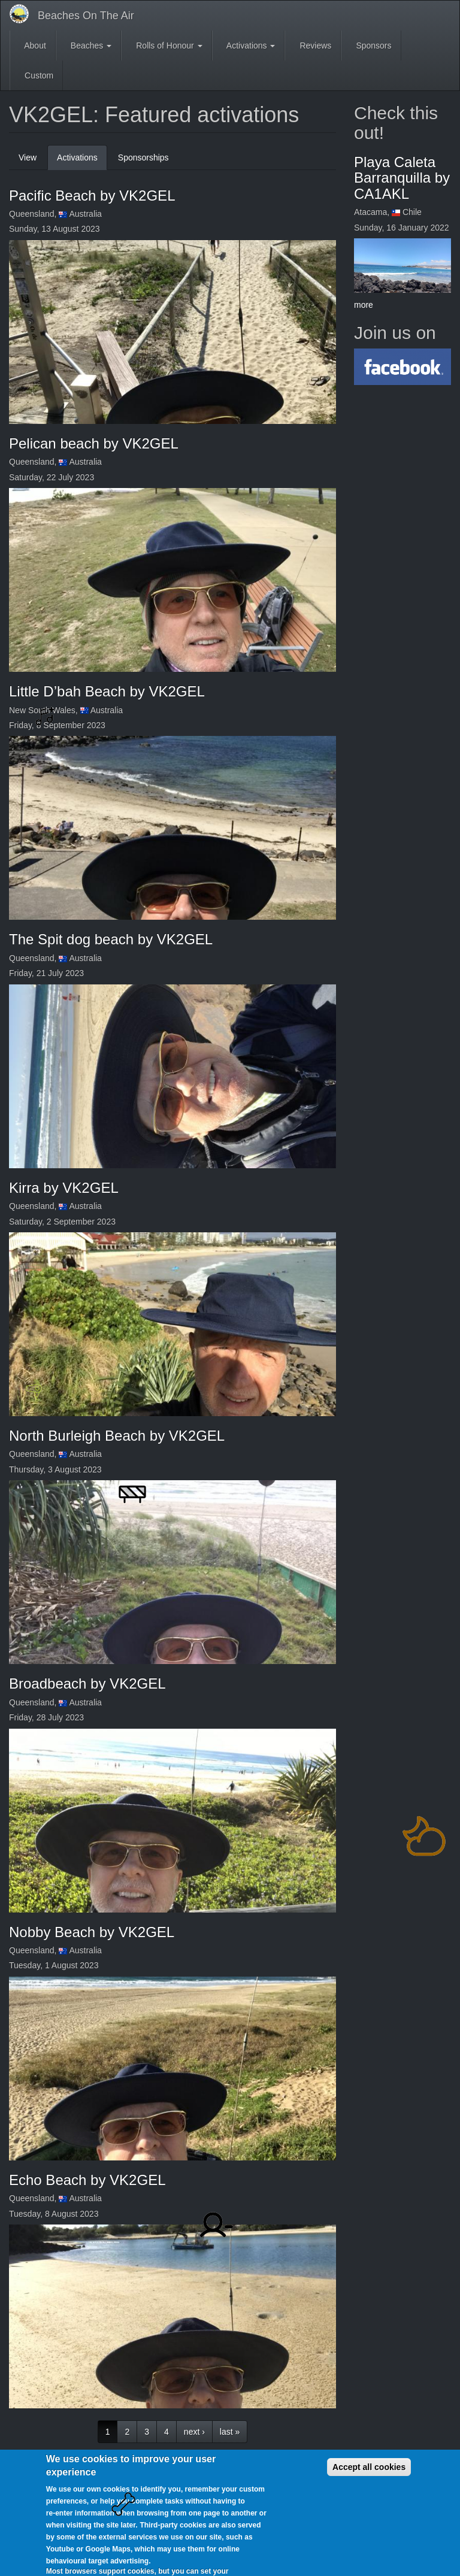 The width and height of the screenshot is (460, 2576). What do you see at coordinates (45, 716) in the screenshot?
I see `add a new song to your library` at bounding box center [45, 716].